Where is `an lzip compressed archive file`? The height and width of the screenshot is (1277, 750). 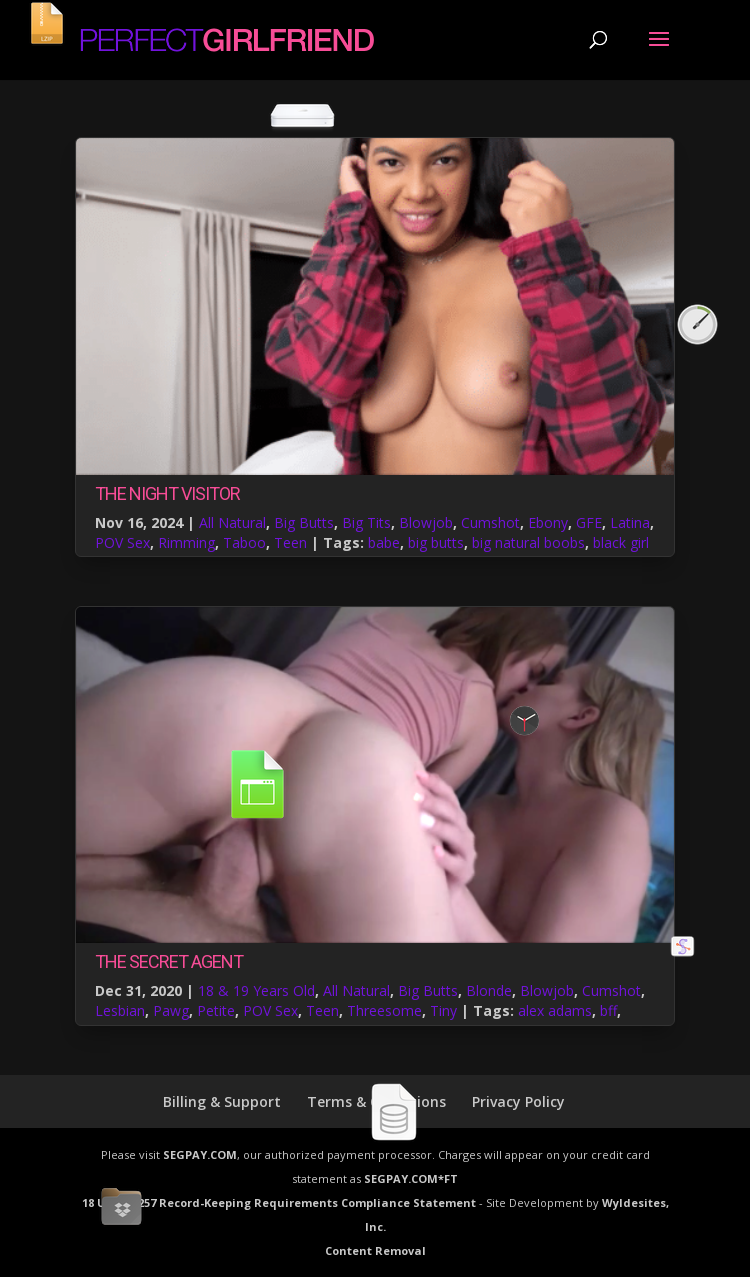
an lzip compressed archive file is located at coordinates (47, 24).